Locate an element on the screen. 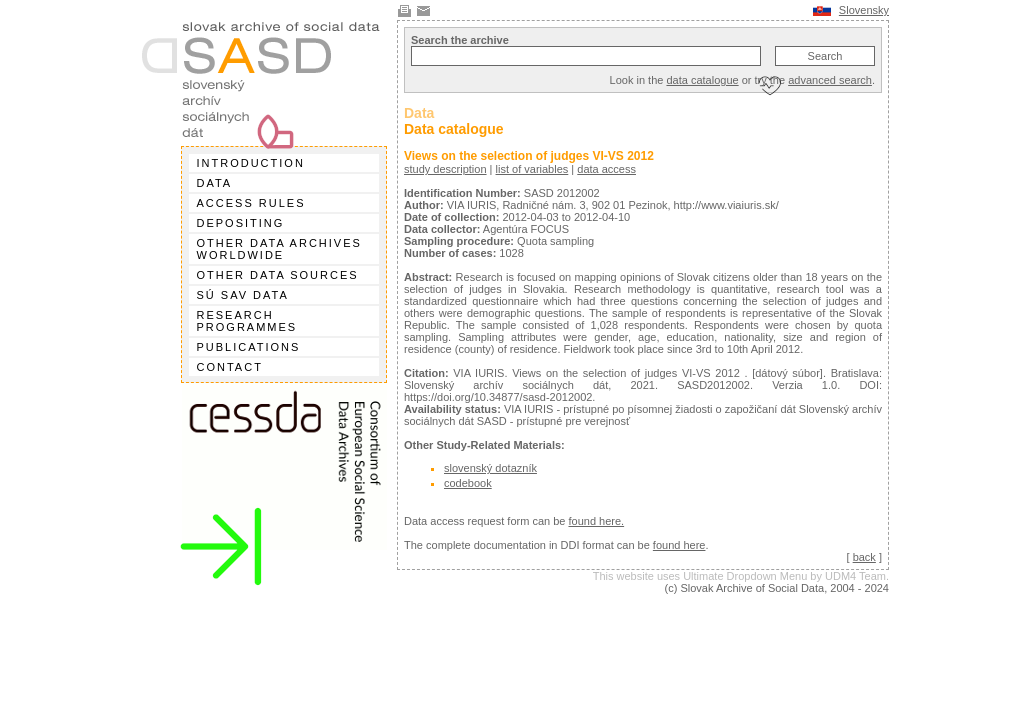 Image resolution: width=1024 pixels, height=720 pixels. view health or fitness metrics is located at coordinates (770, 85).